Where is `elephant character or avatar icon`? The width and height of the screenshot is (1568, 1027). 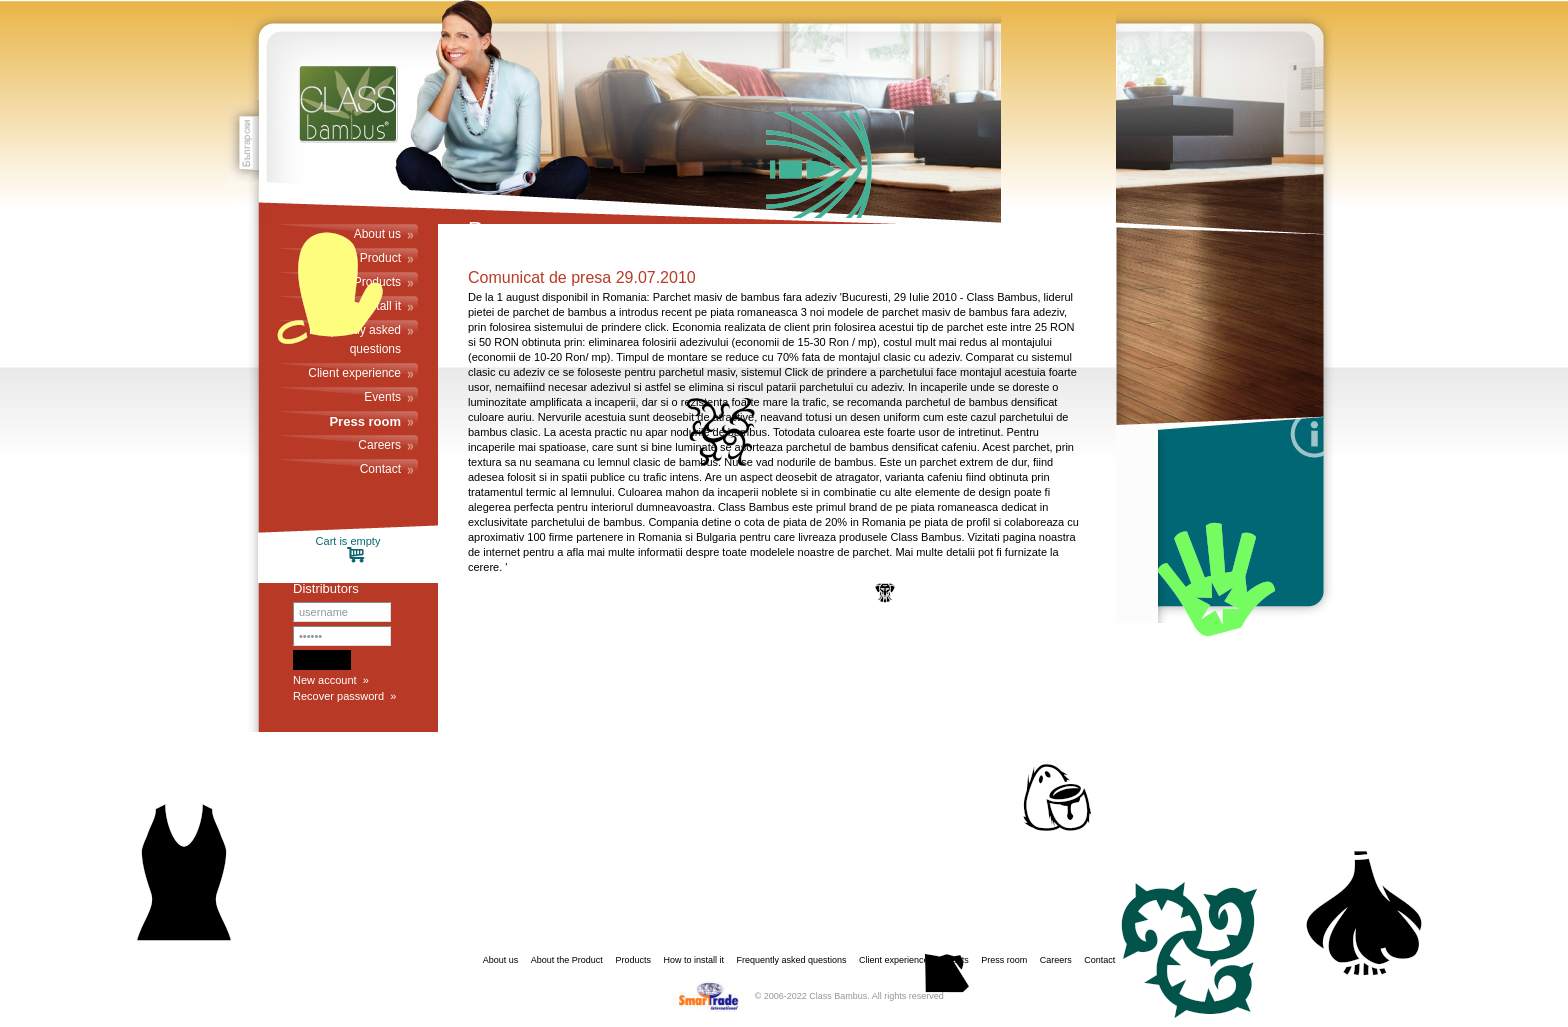 elephant character or avatar icon is located at coordinates (885, 593).